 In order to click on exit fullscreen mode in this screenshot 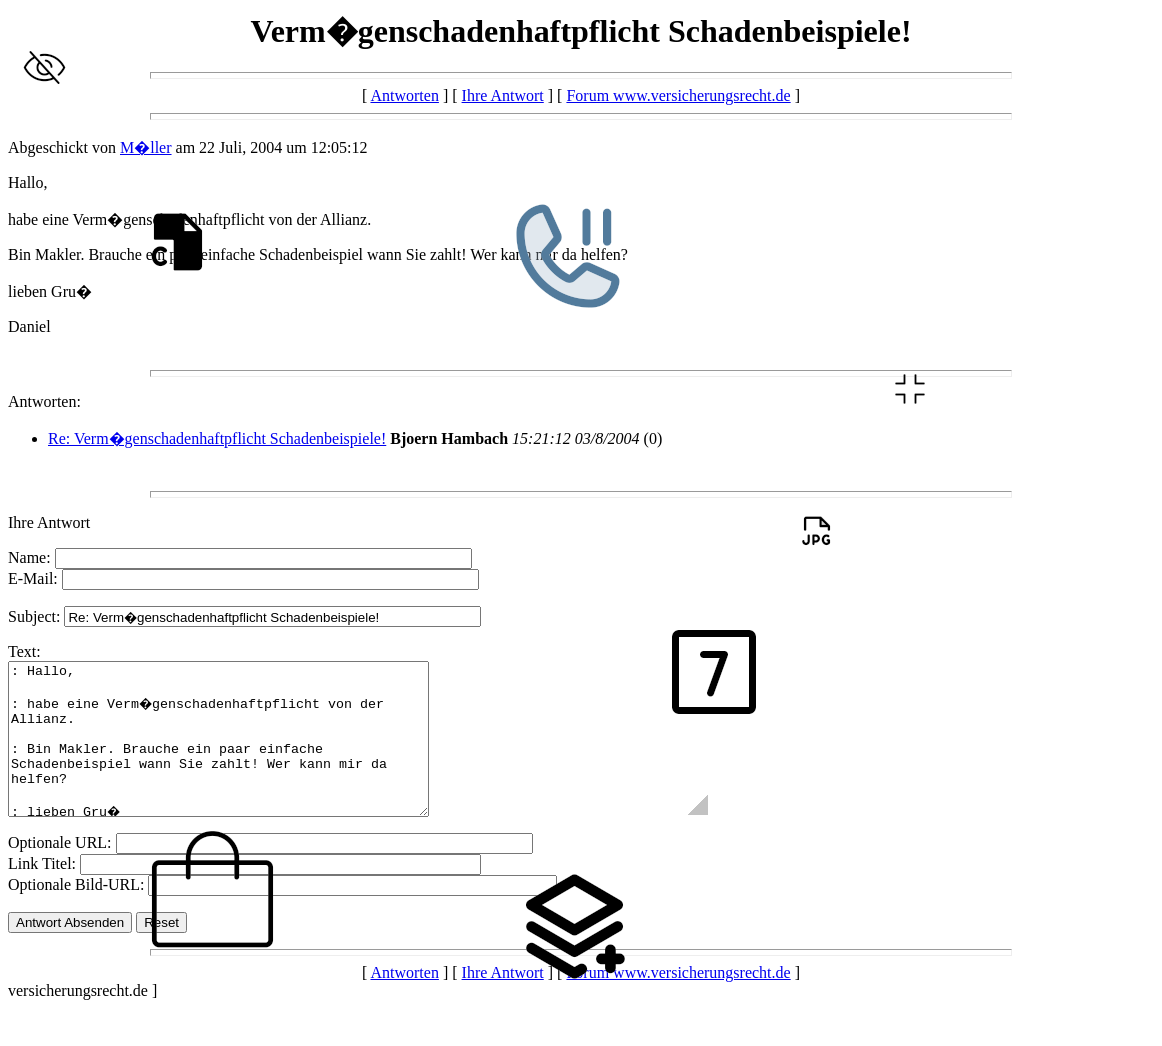, I will do `click(910, 389)`.